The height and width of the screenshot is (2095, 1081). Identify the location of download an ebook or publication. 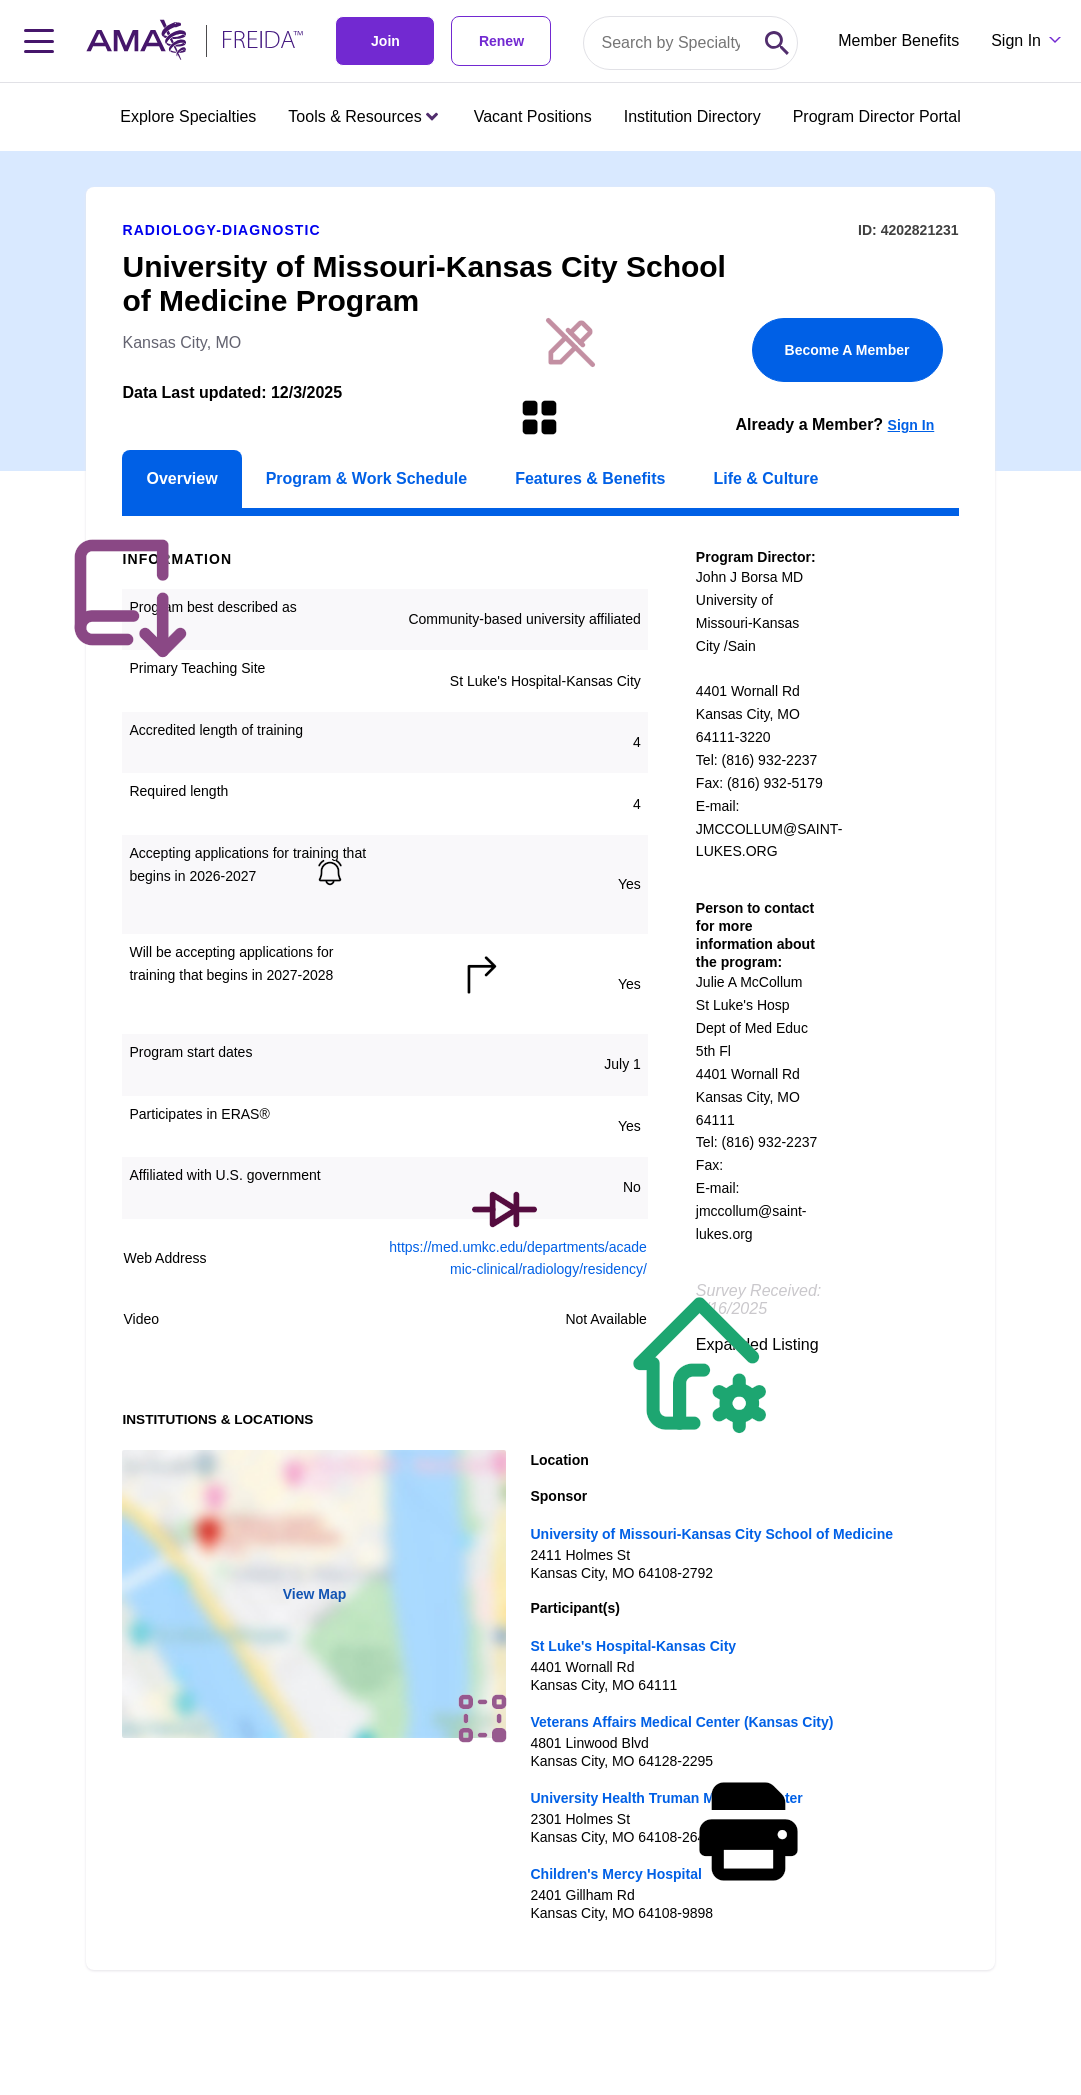
(127, 592).